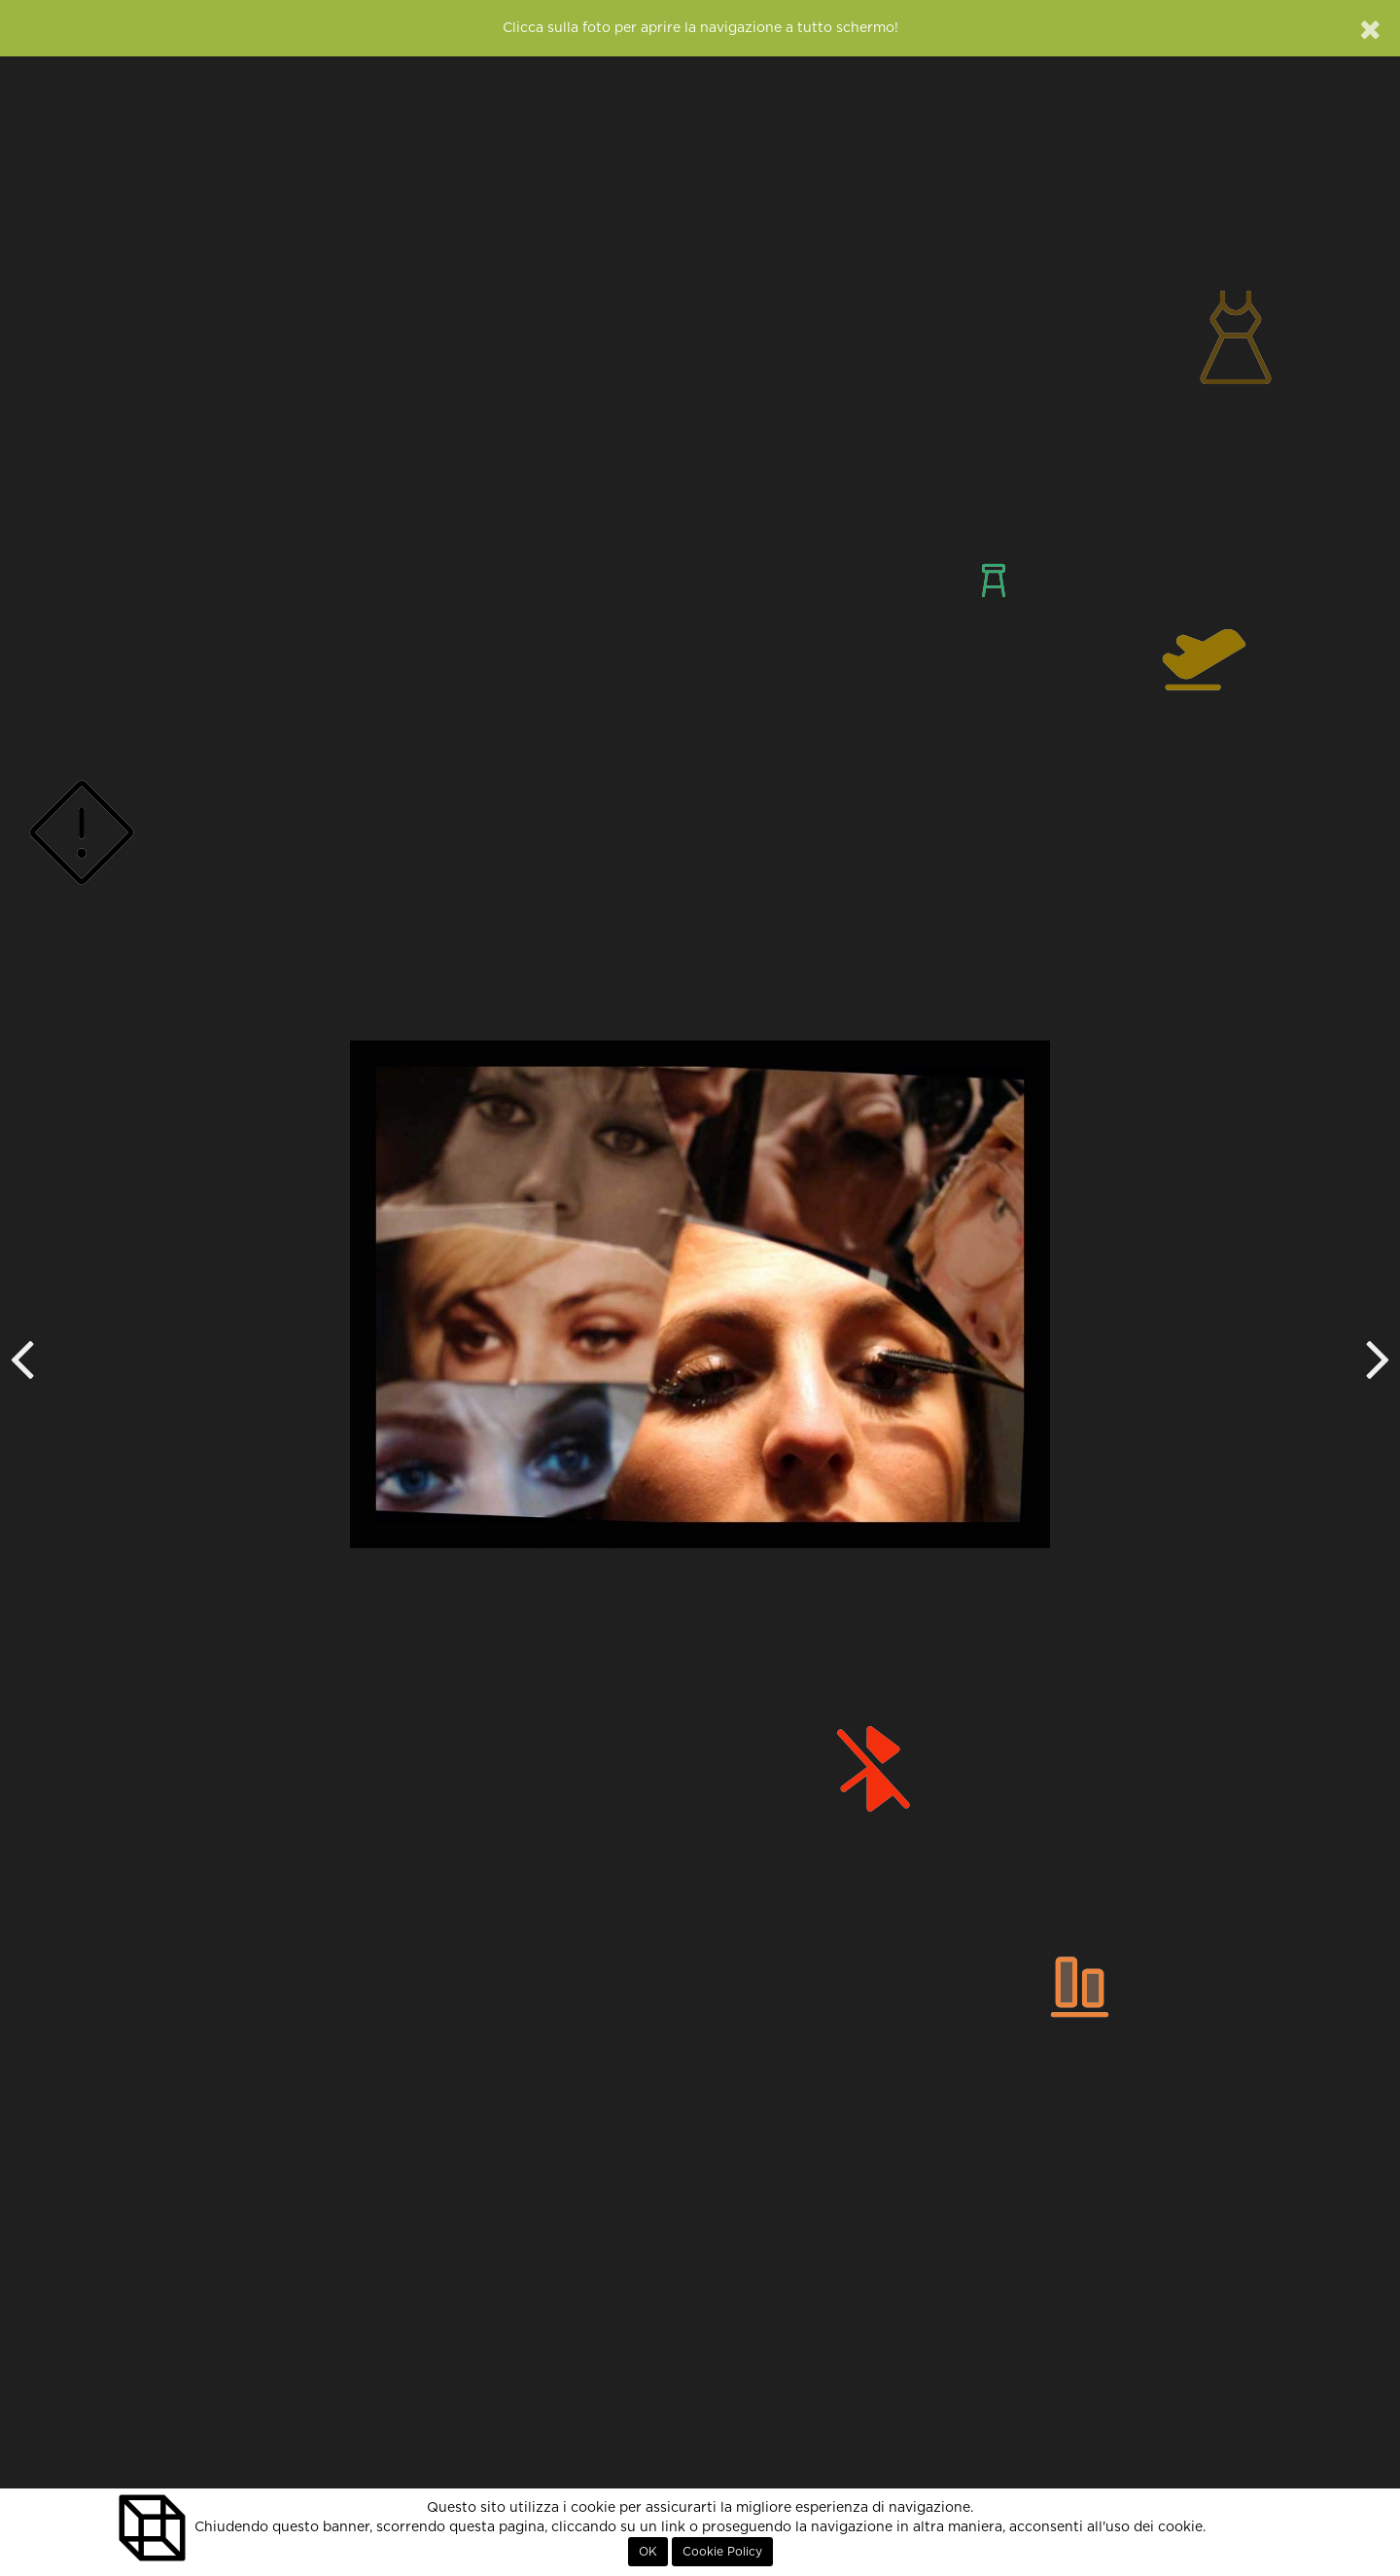 The height and width of the screenshot is (2576, 1400). I want to click on indicates a warning or caution alert, so click(82, 832).